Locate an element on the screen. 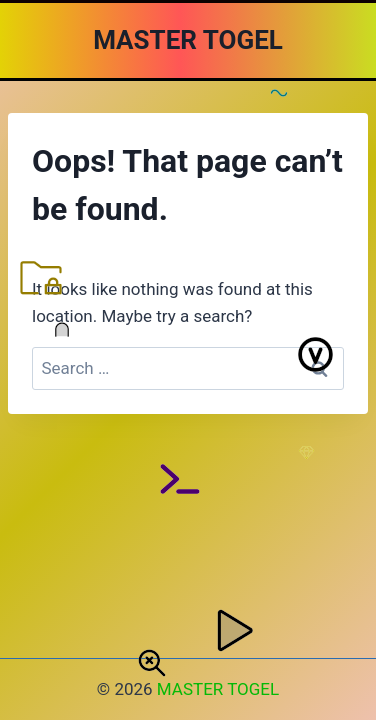 The image size is (376, 720). access a password-protected folder is located at coordinates (41, 277).